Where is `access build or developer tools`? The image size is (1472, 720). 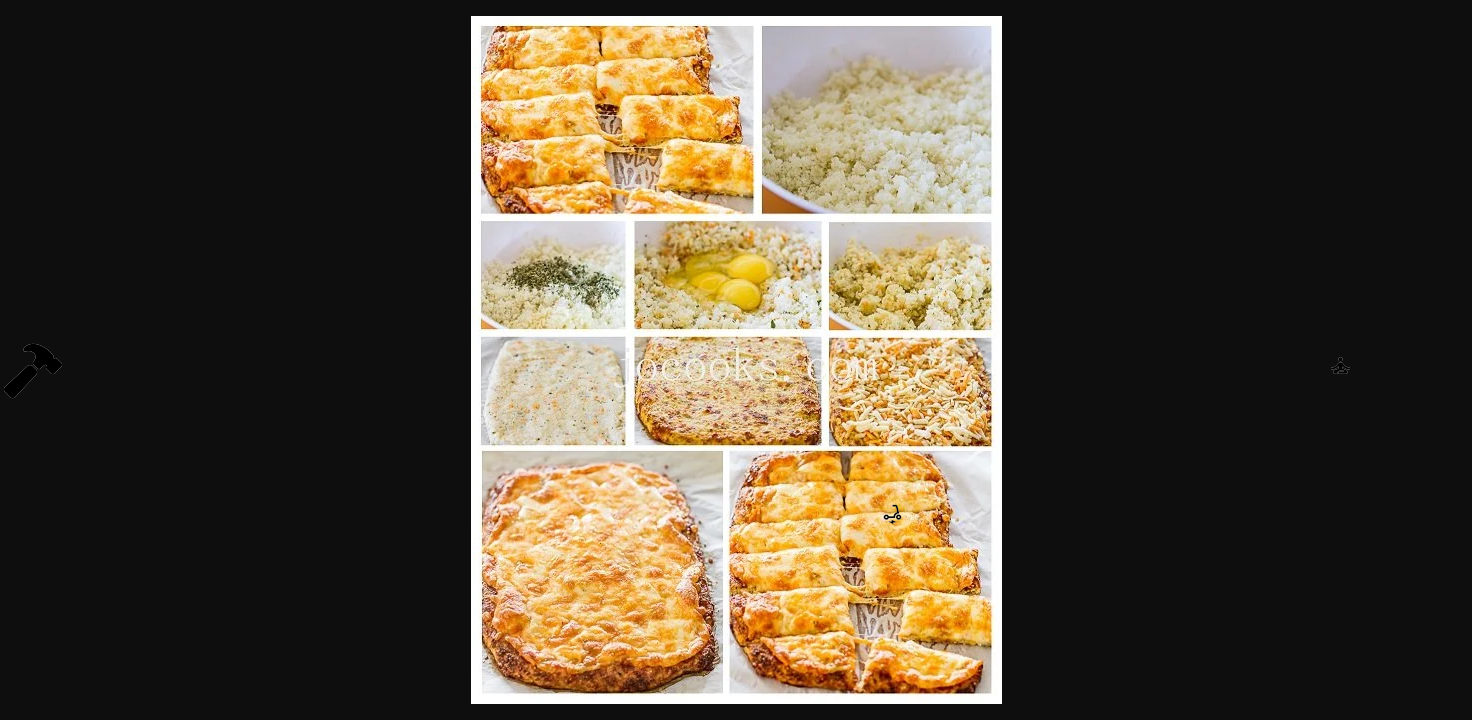 access build or developer tools is located at coordinates (33, 371).